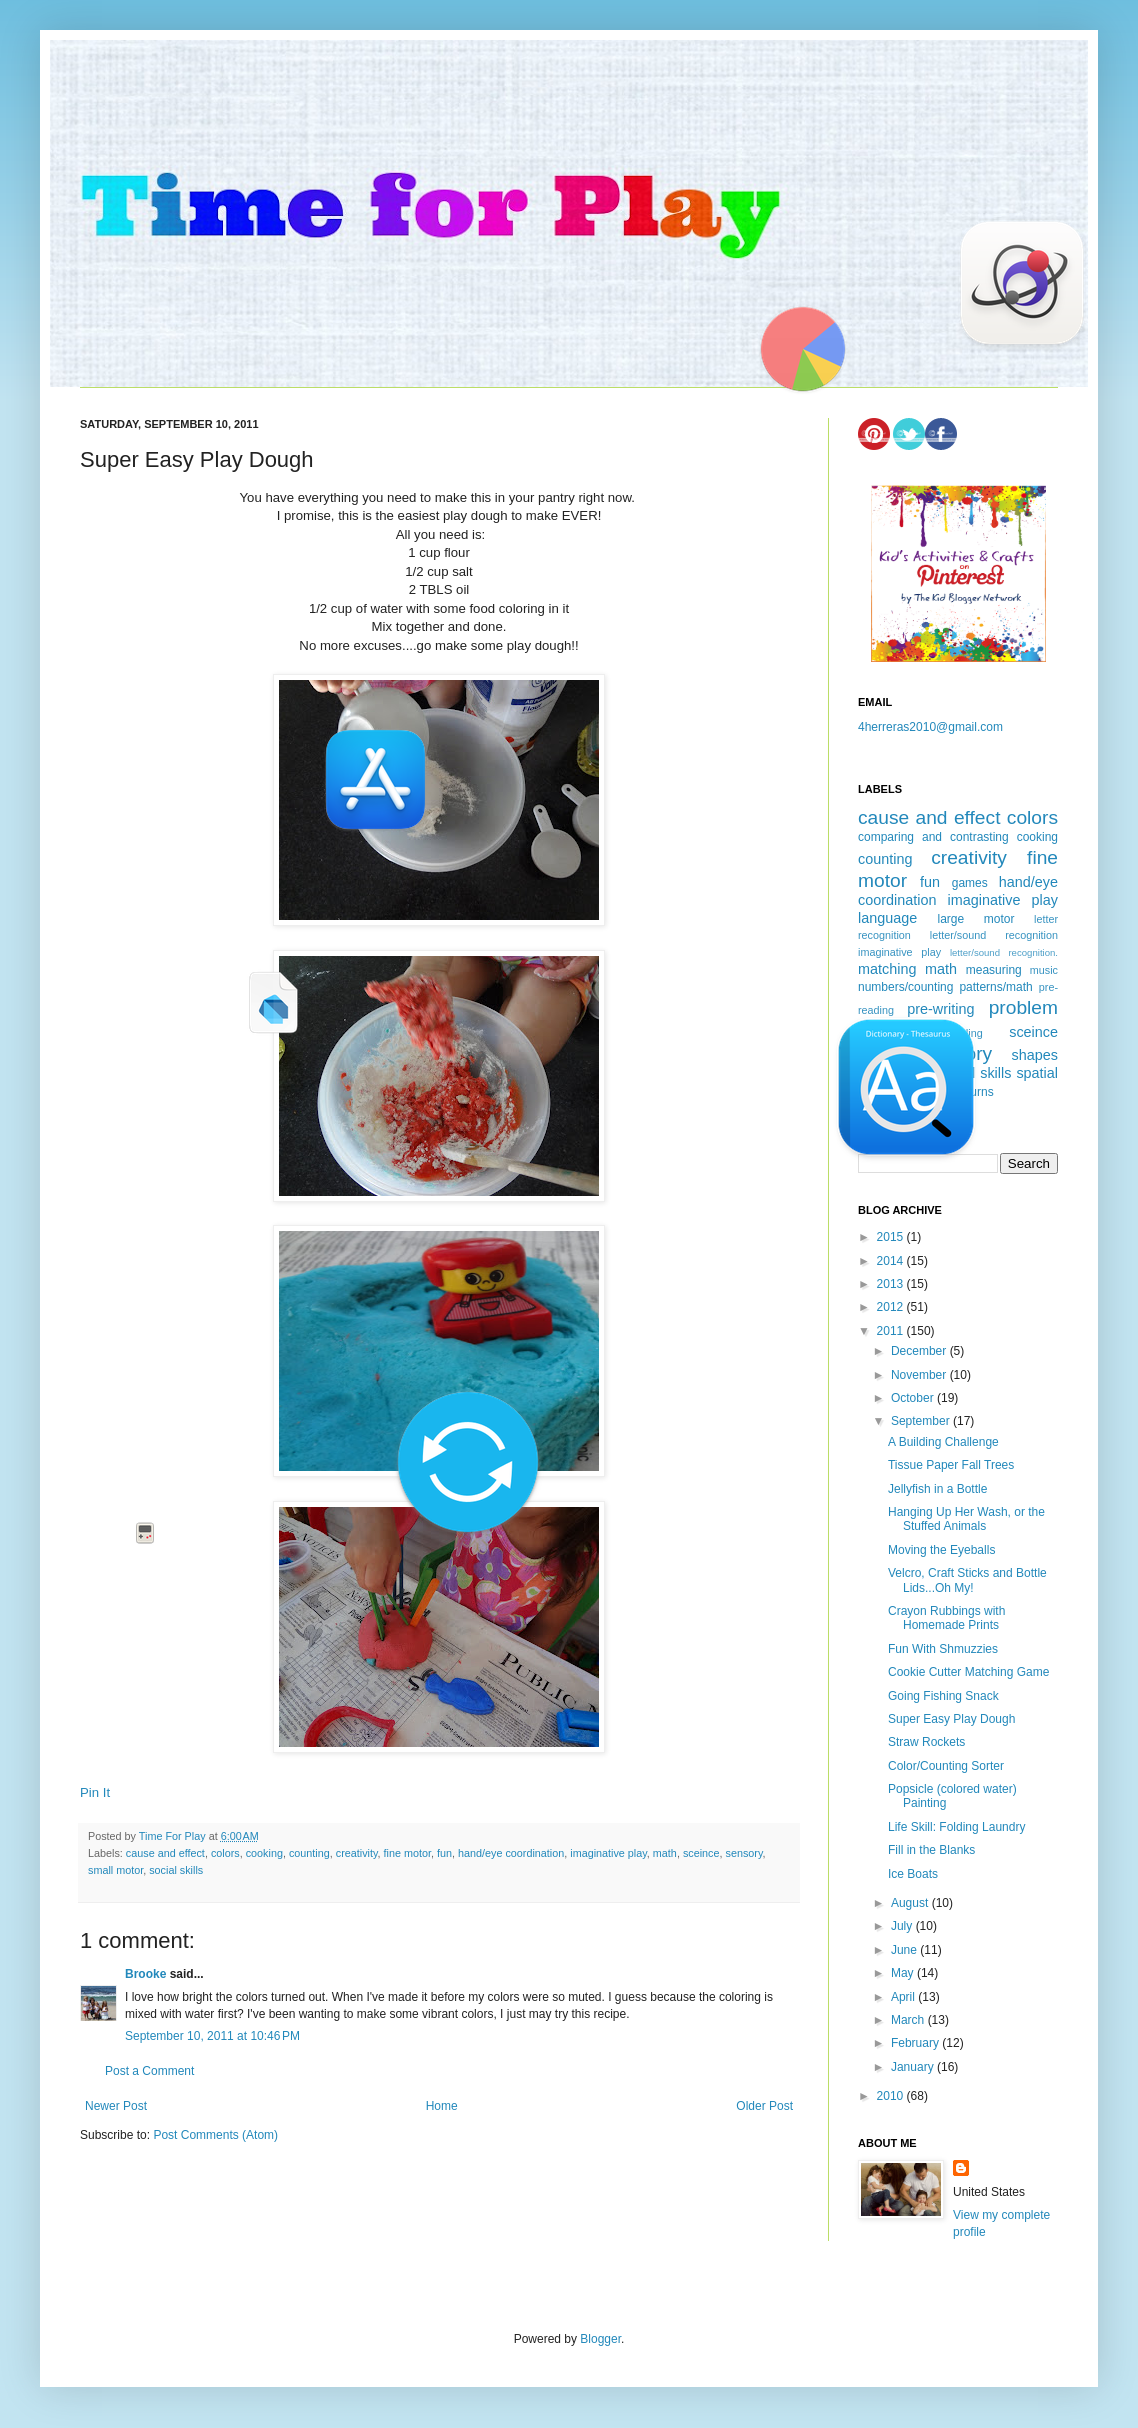  Describe the element at coordinates (375, 779) in the screenshot. I see `open the App Store to browse and download apps` at that location.